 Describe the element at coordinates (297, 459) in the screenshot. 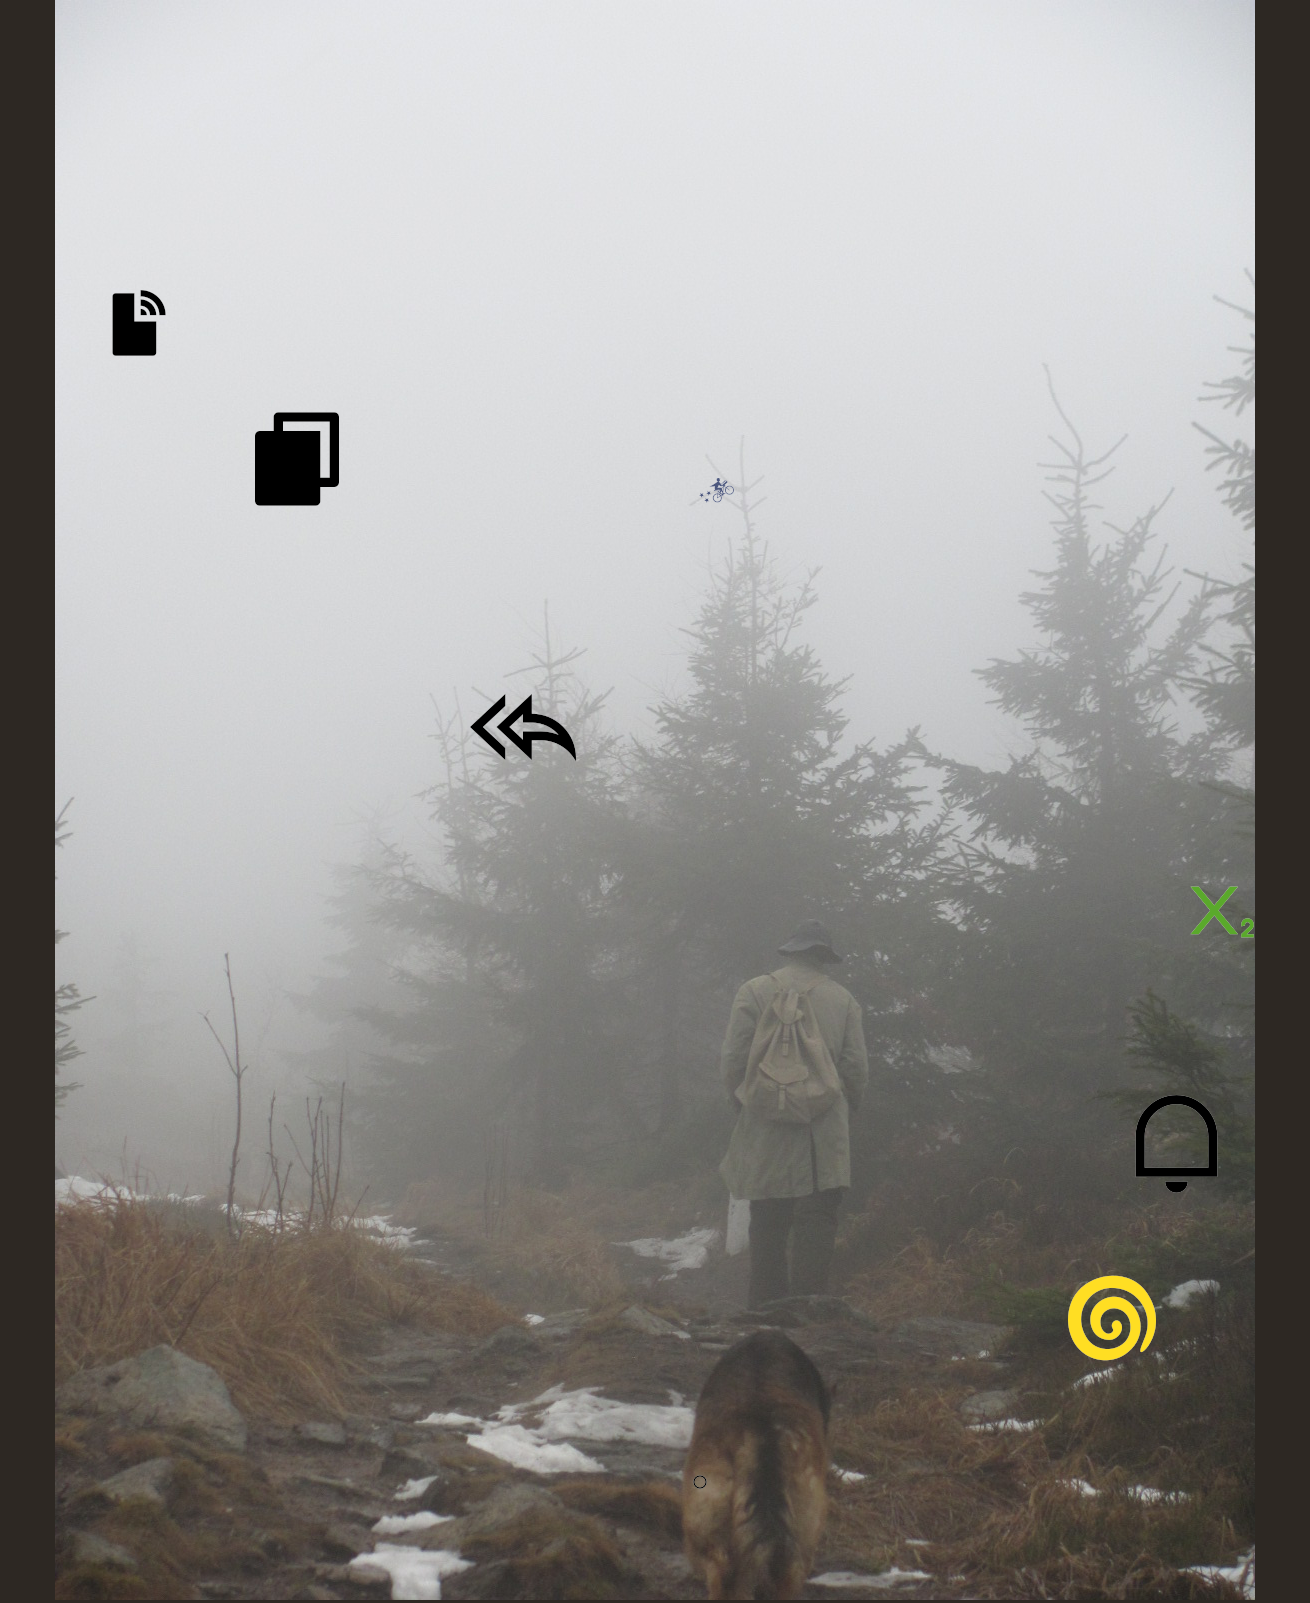

I see `copy file to clipboard` at that location.